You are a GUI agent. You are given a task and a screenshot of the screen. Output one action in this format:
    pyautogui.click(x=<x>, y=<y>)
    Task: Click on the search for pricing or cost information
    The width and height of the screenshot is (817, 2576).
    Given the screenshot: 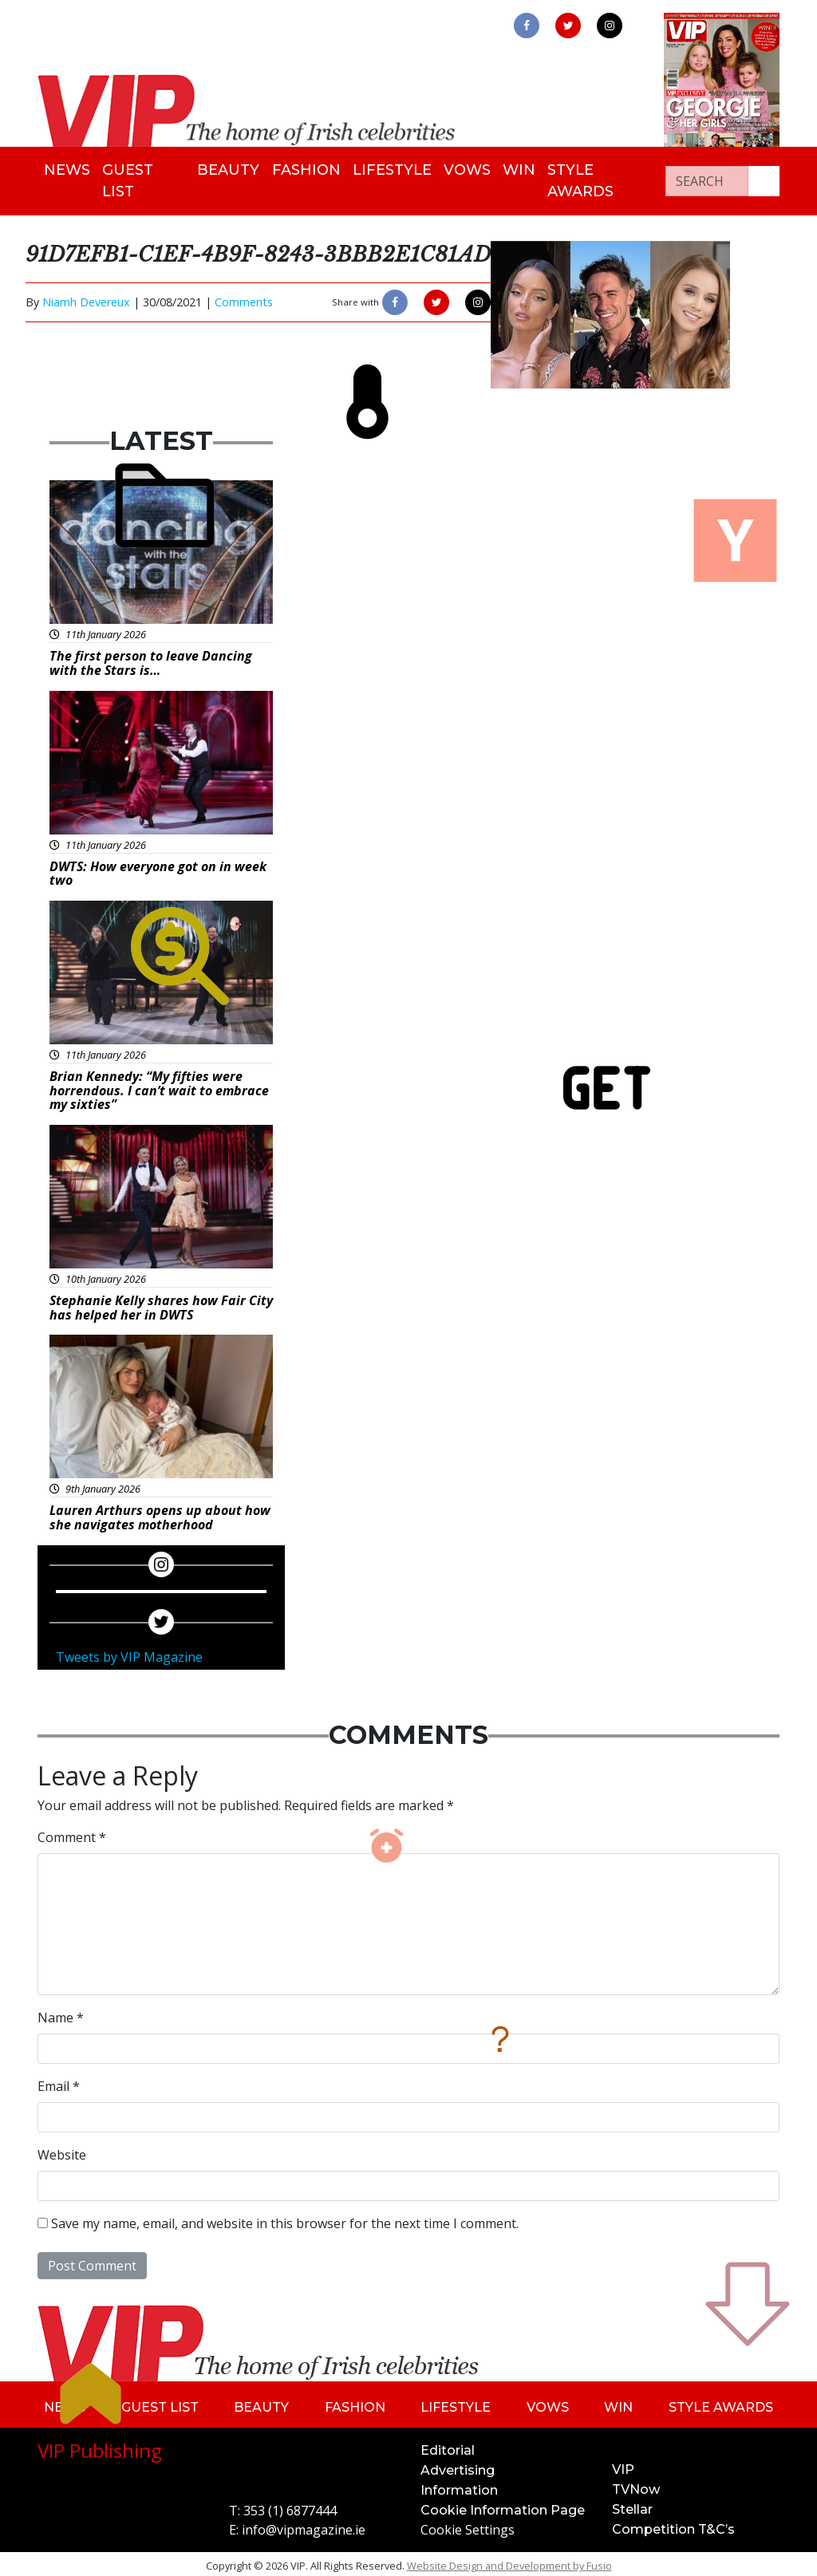 What is the action you would take?
    pyautogui.click(x=180, y=956)
    